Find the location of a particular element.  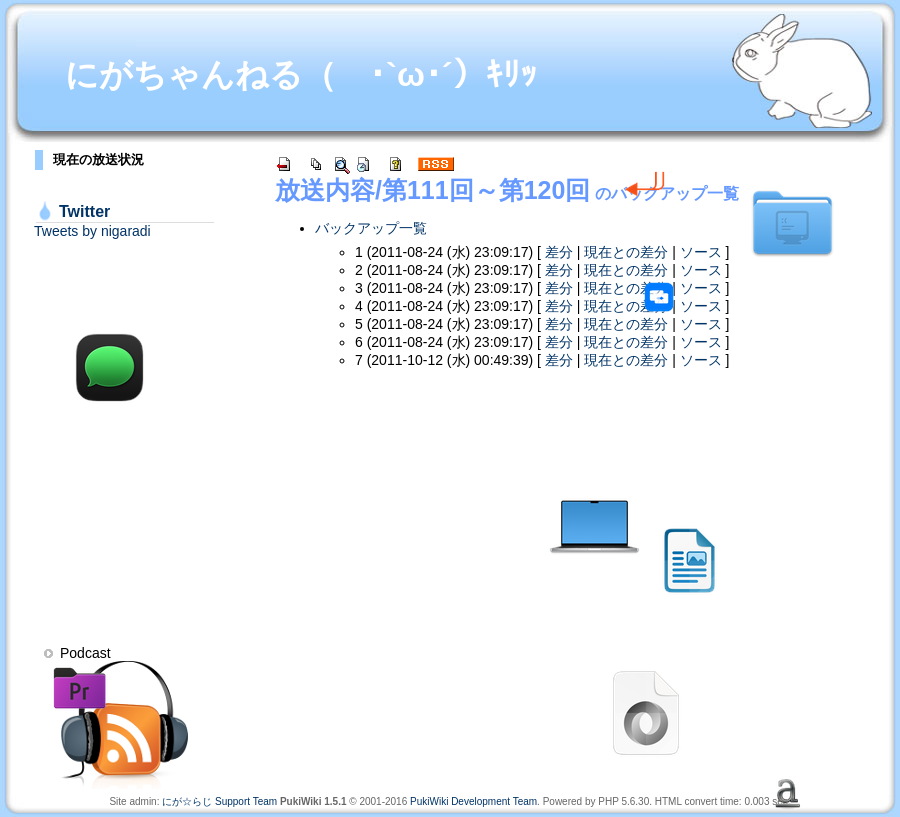

a JSON file type indicator is located at coordinates (646, 713).